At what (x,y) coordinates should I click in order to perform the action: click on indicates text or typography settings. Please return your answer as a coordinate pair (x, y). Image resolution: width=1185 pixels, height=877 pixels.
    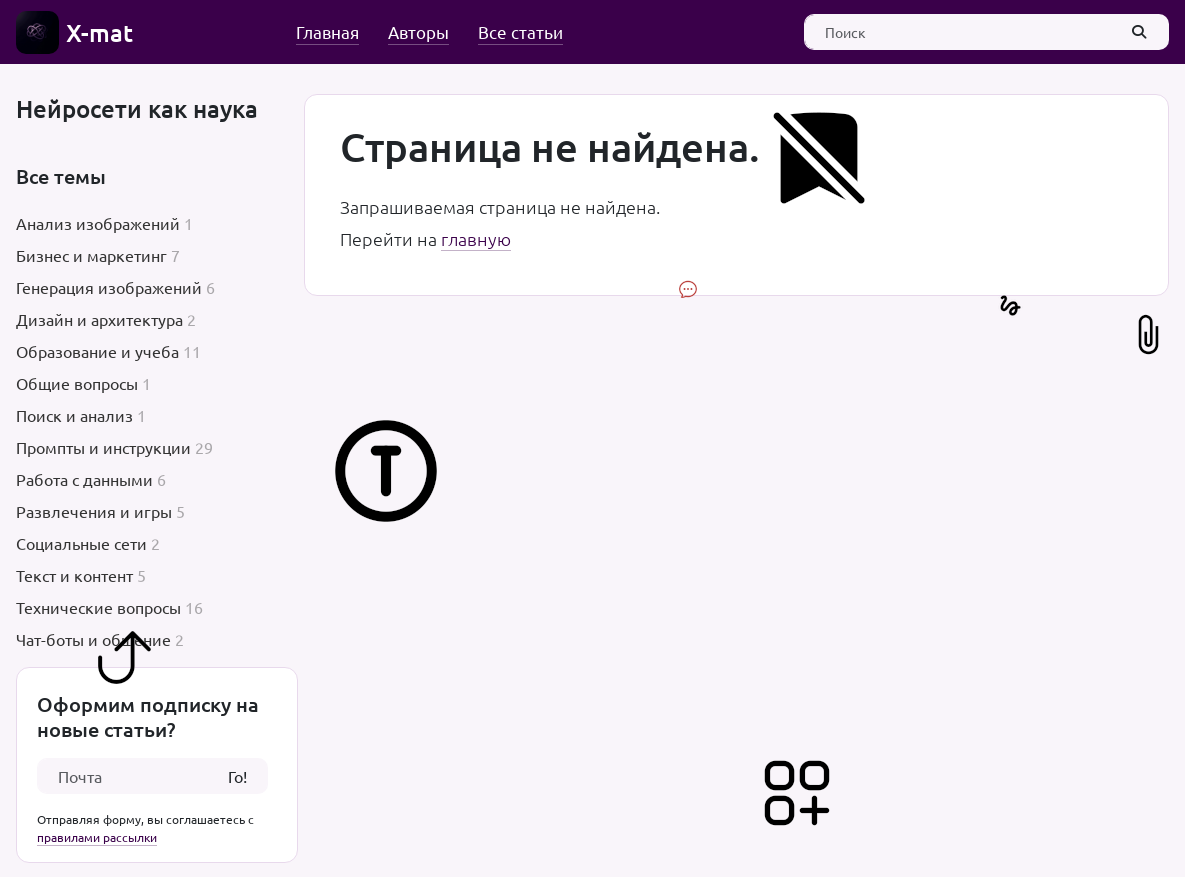
    Looking at the image, I should click on (386, 471).